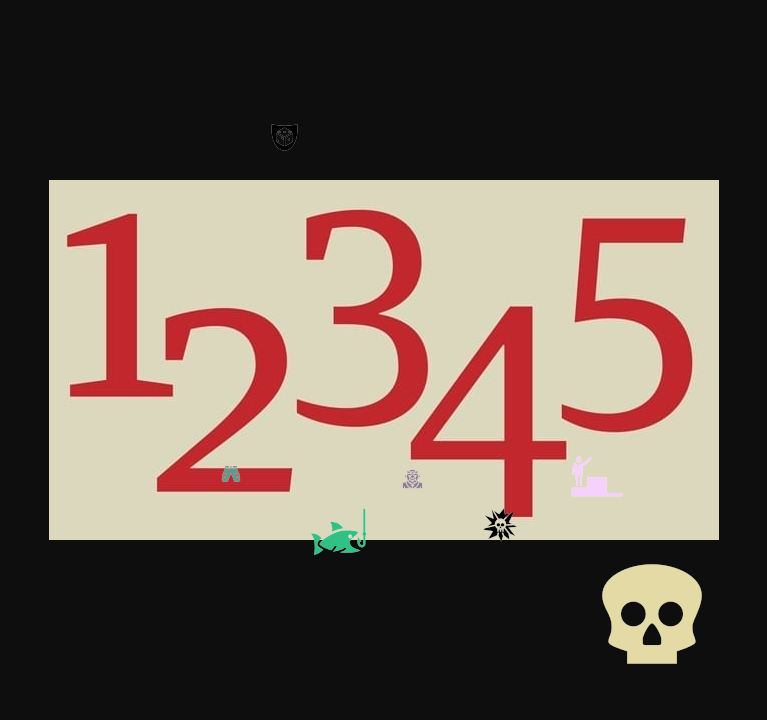  Describe the element at coordinates (652, 614) in the screenshot. I see `indicates player death or game over state` at that location.